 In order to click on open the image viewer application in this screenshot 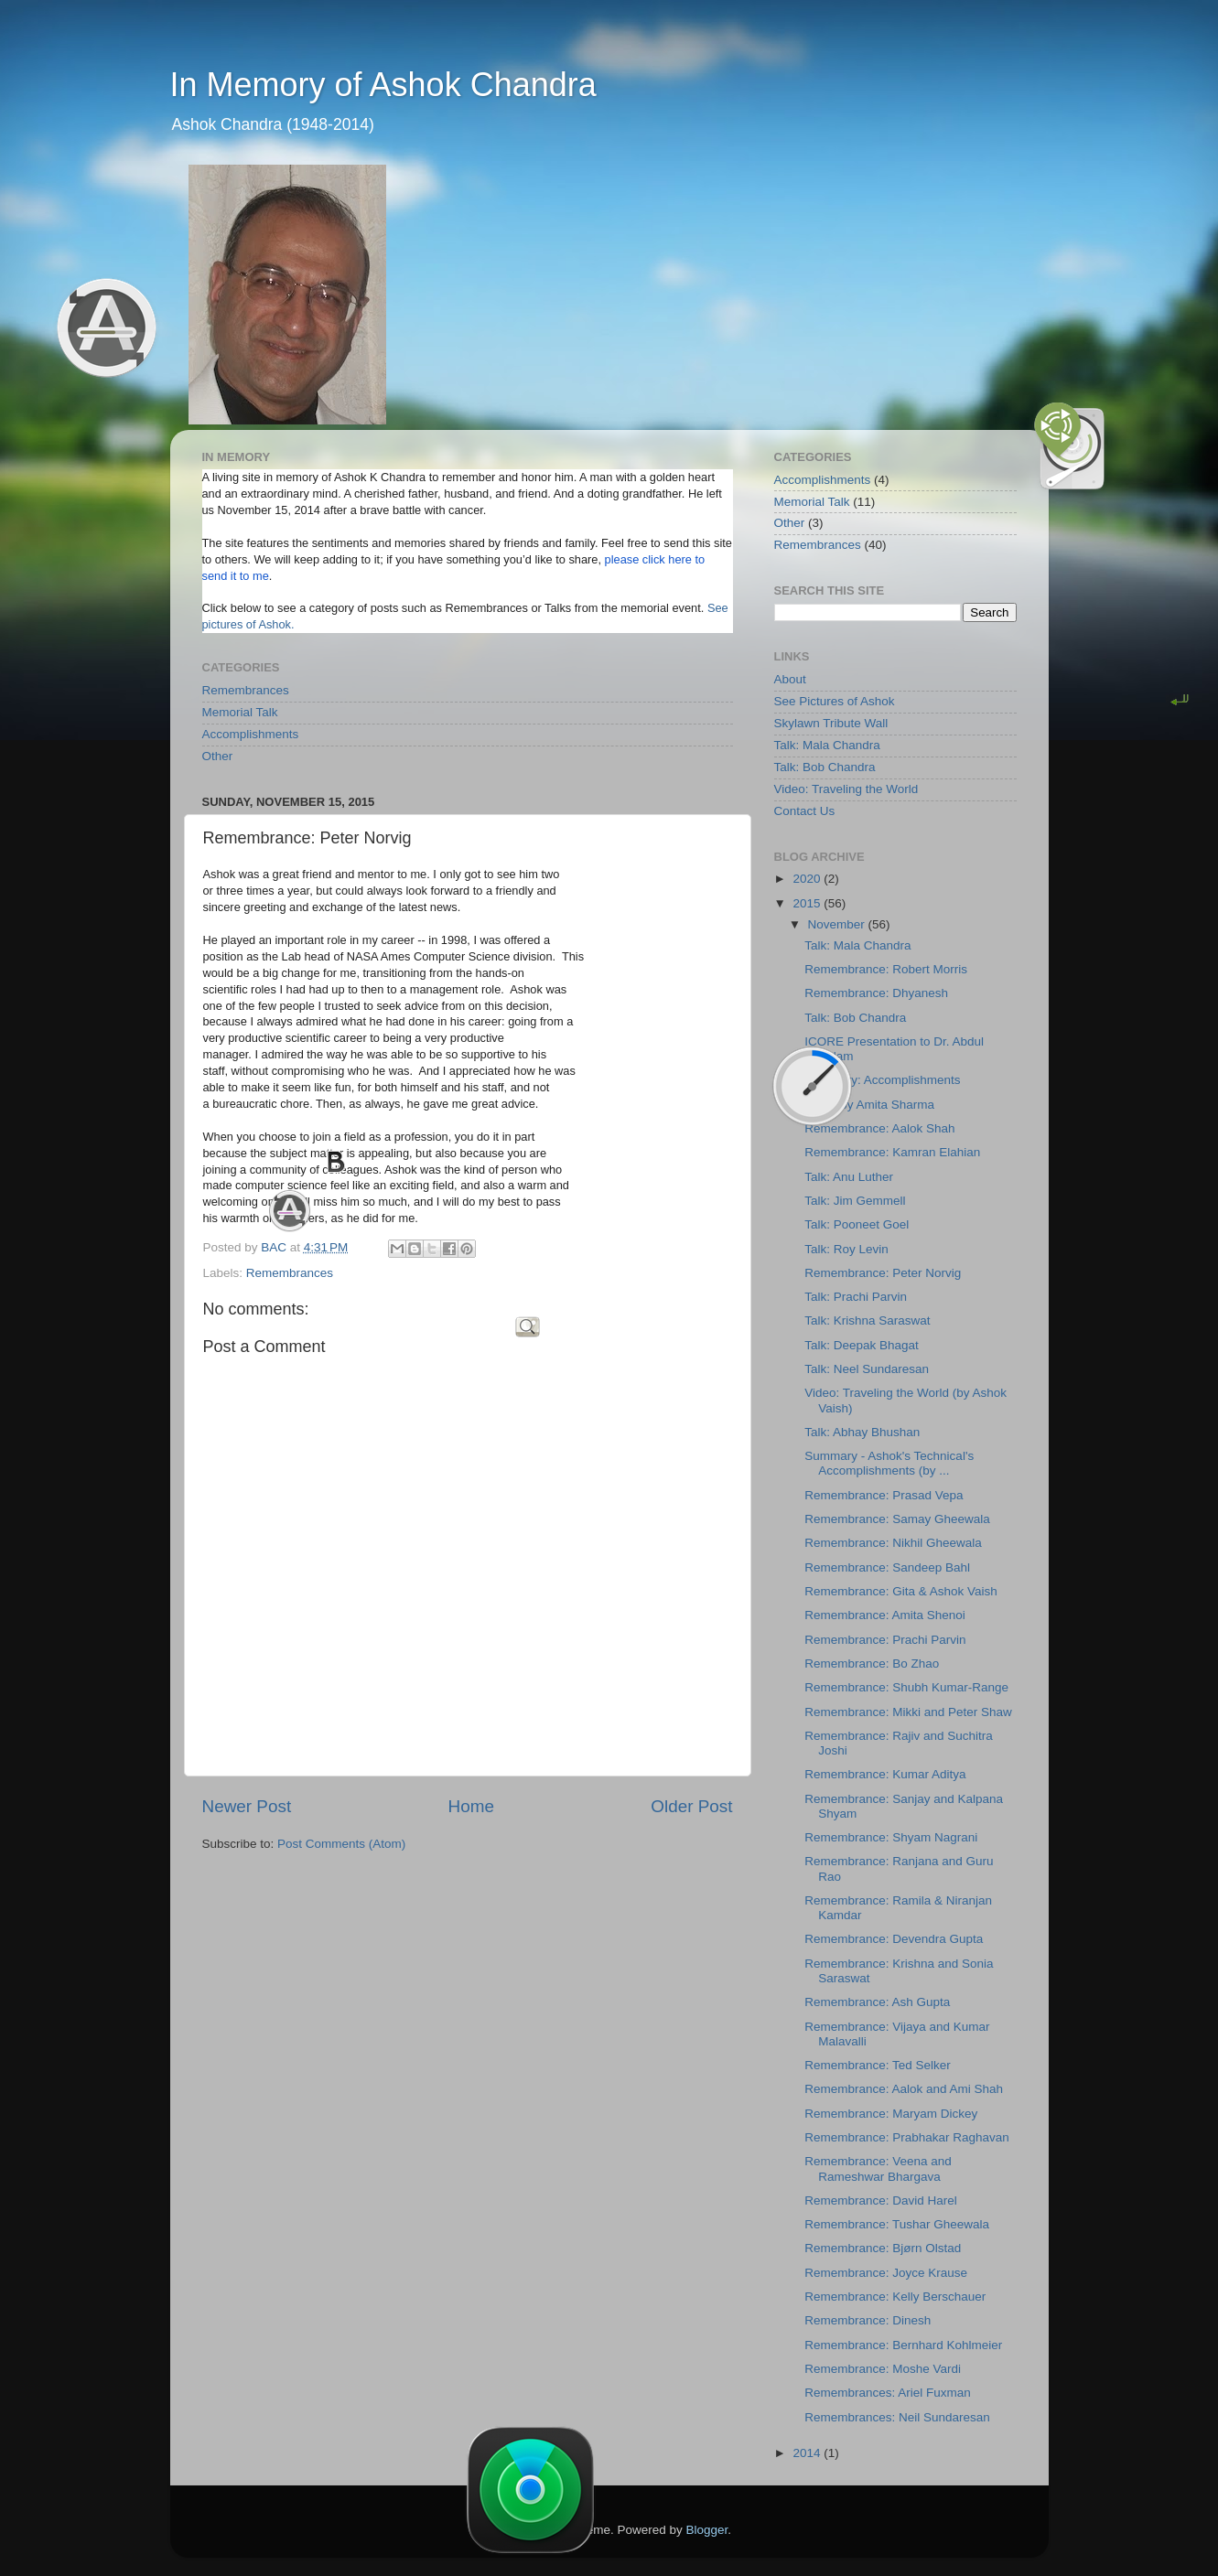, I will do `click(527, 1326)`.